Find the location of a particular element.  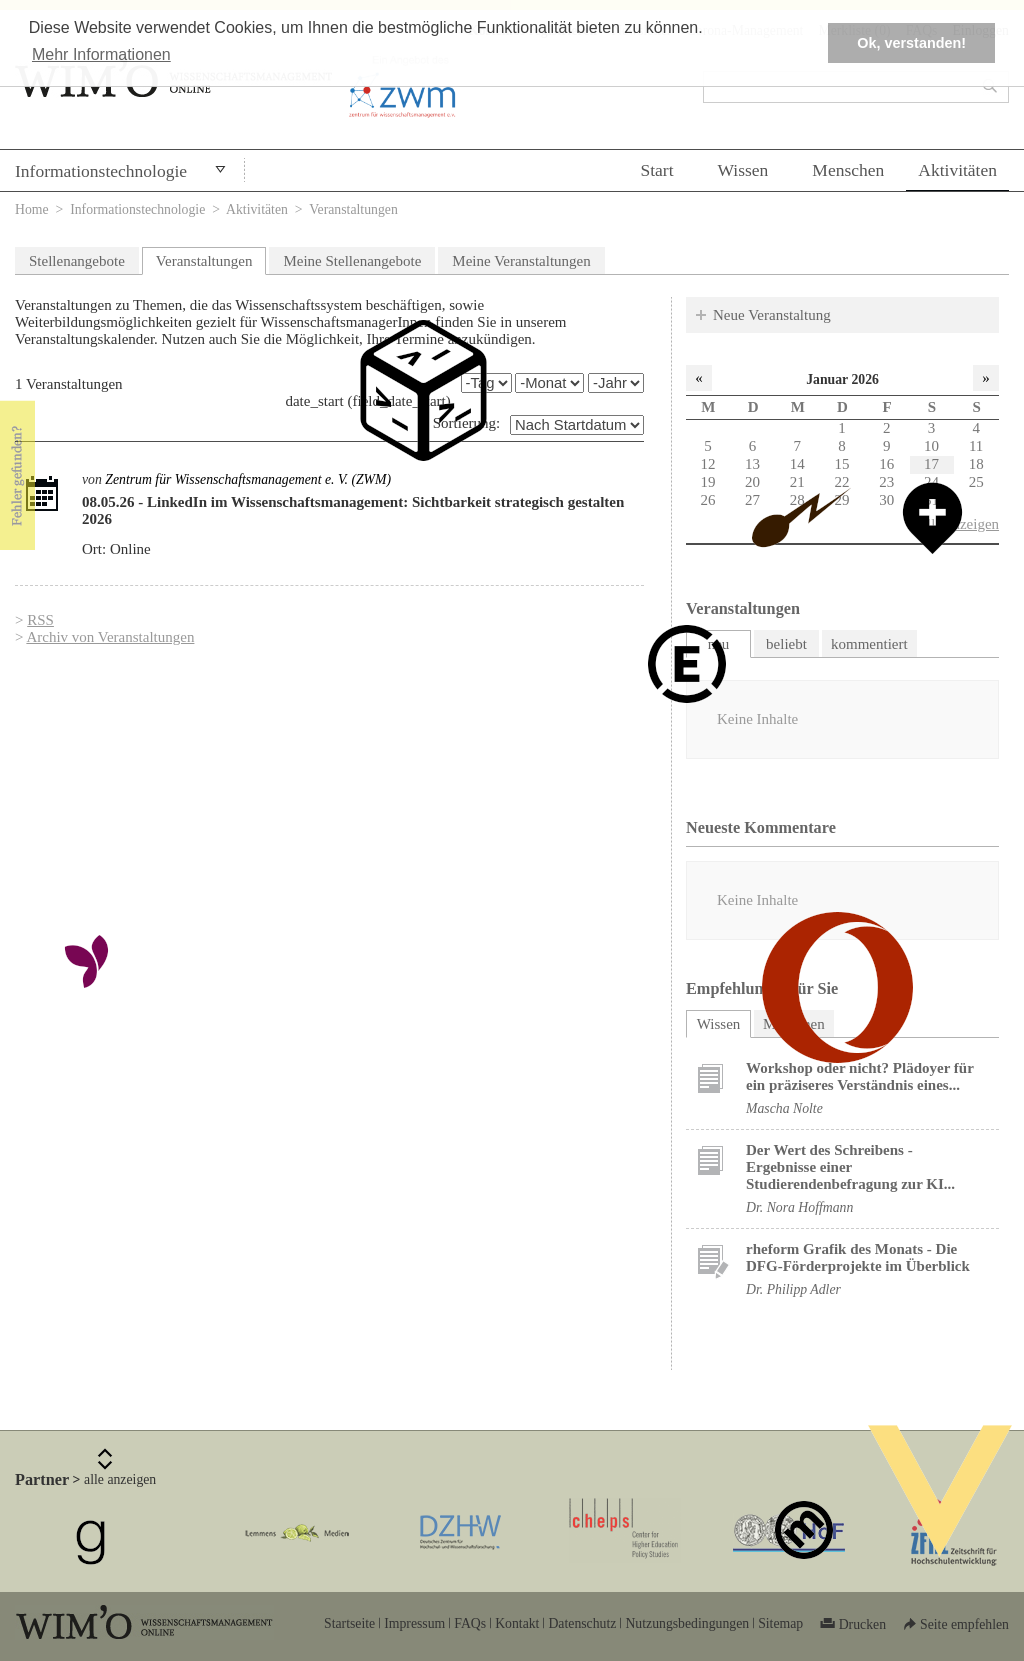

vitess database clustering platform logo is located at coordinates (940, 1491).